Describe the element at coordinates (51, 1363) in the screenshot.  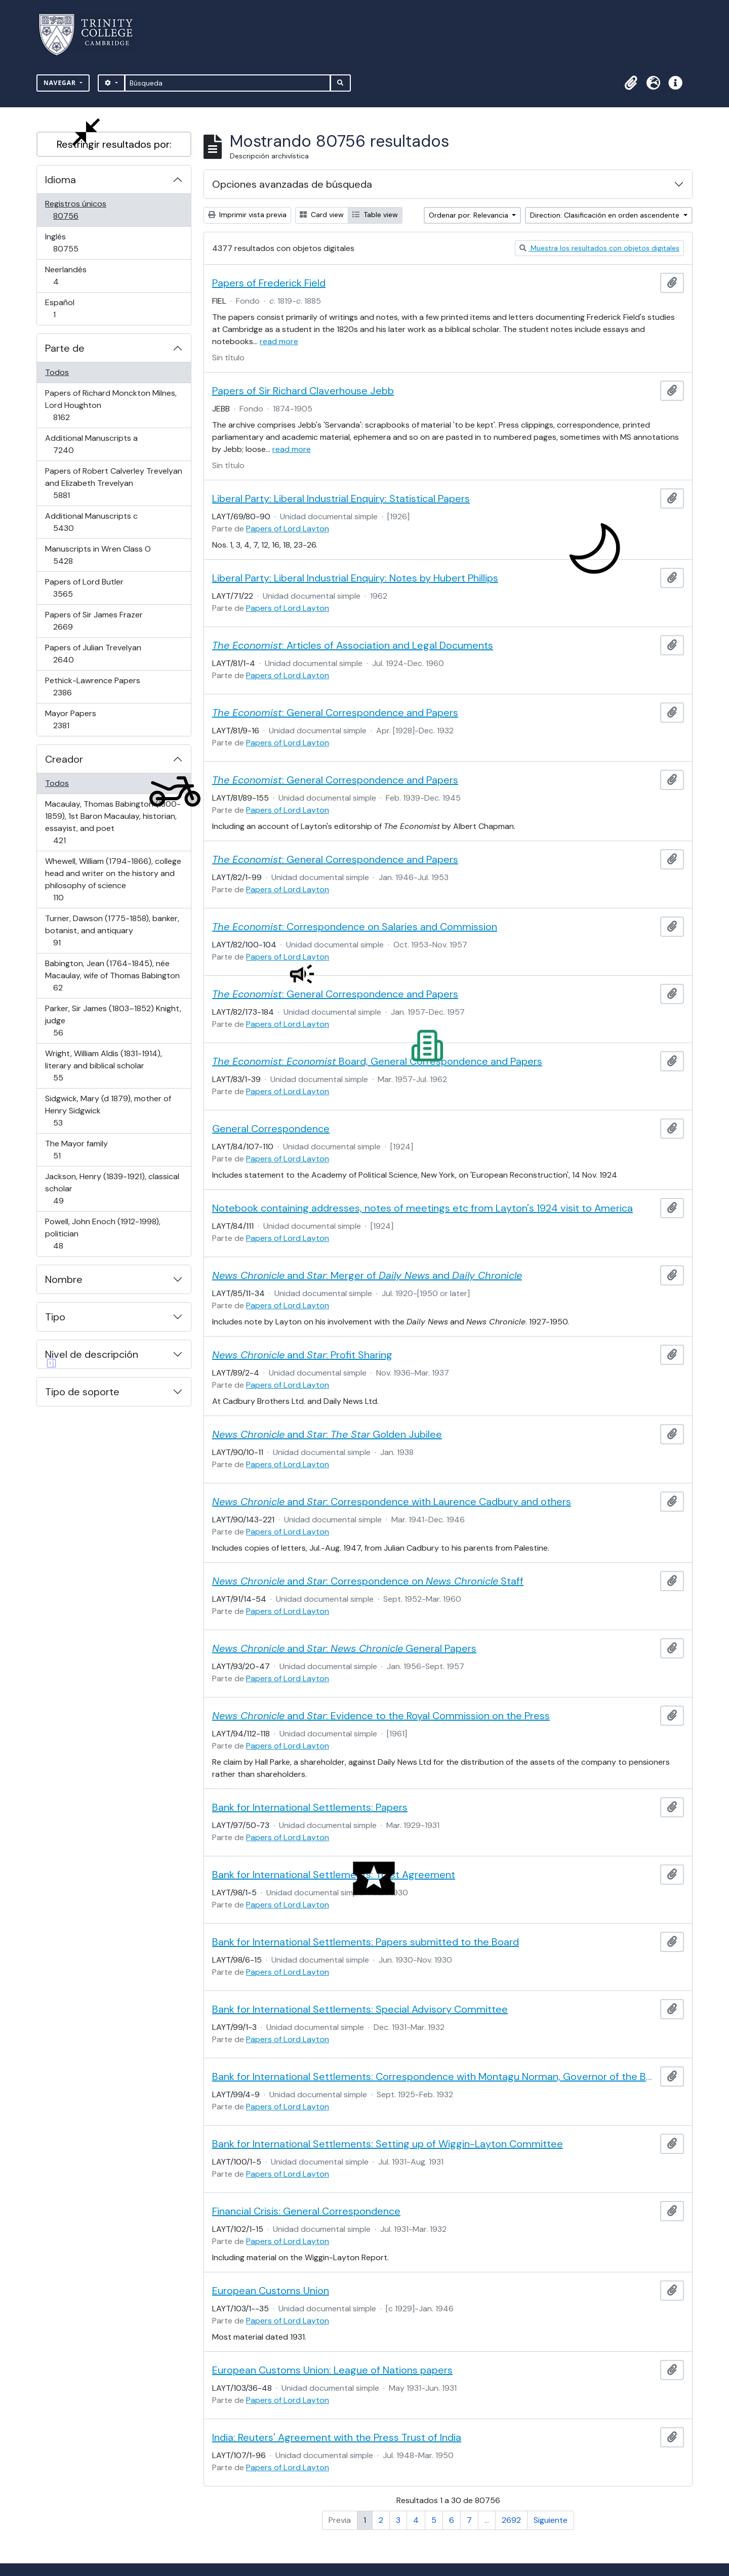
I see `collapse the sidebar panel` at that location.